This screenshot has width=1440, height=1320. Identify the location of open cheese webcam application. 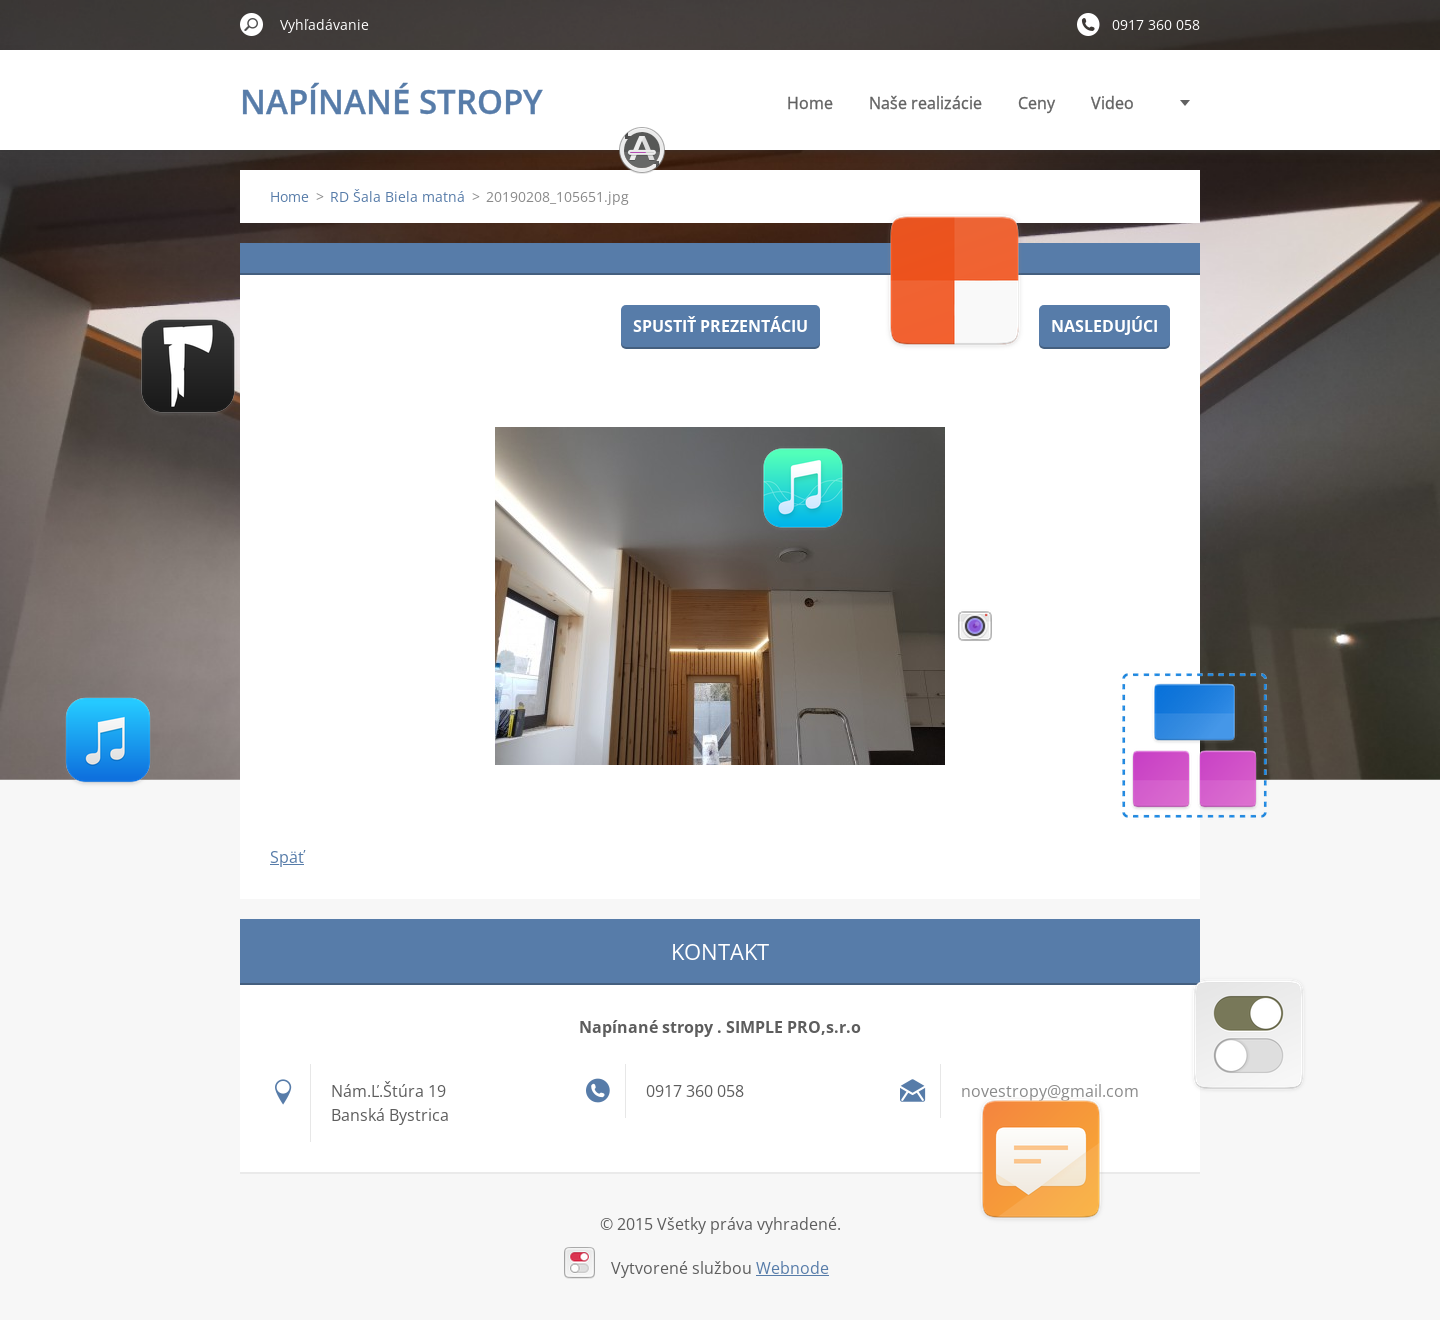
(975, 626).